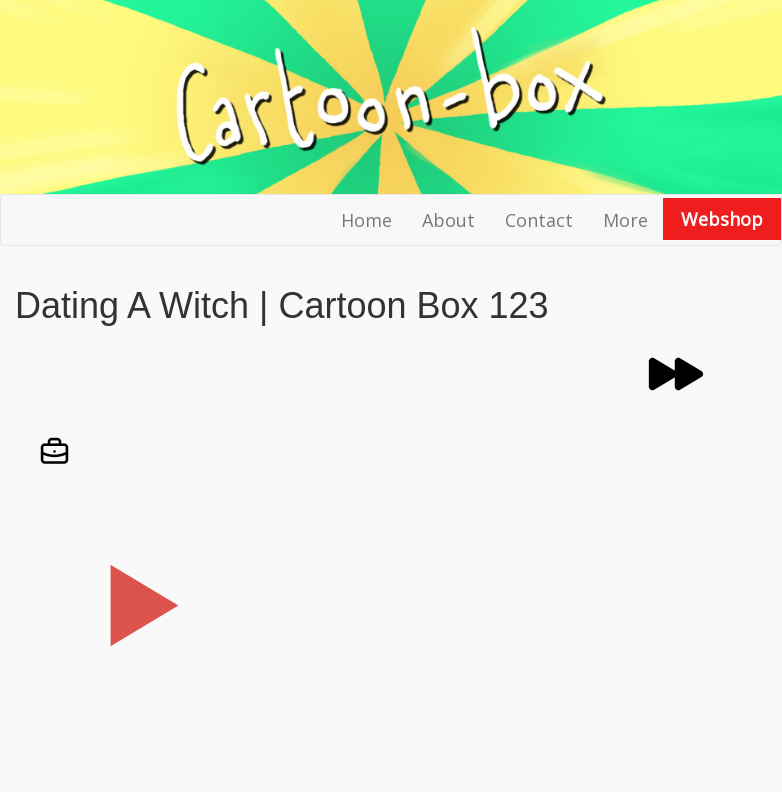 This screenshot has width=782, height=792. I want to click on skip to the next track, so click(676, 374).